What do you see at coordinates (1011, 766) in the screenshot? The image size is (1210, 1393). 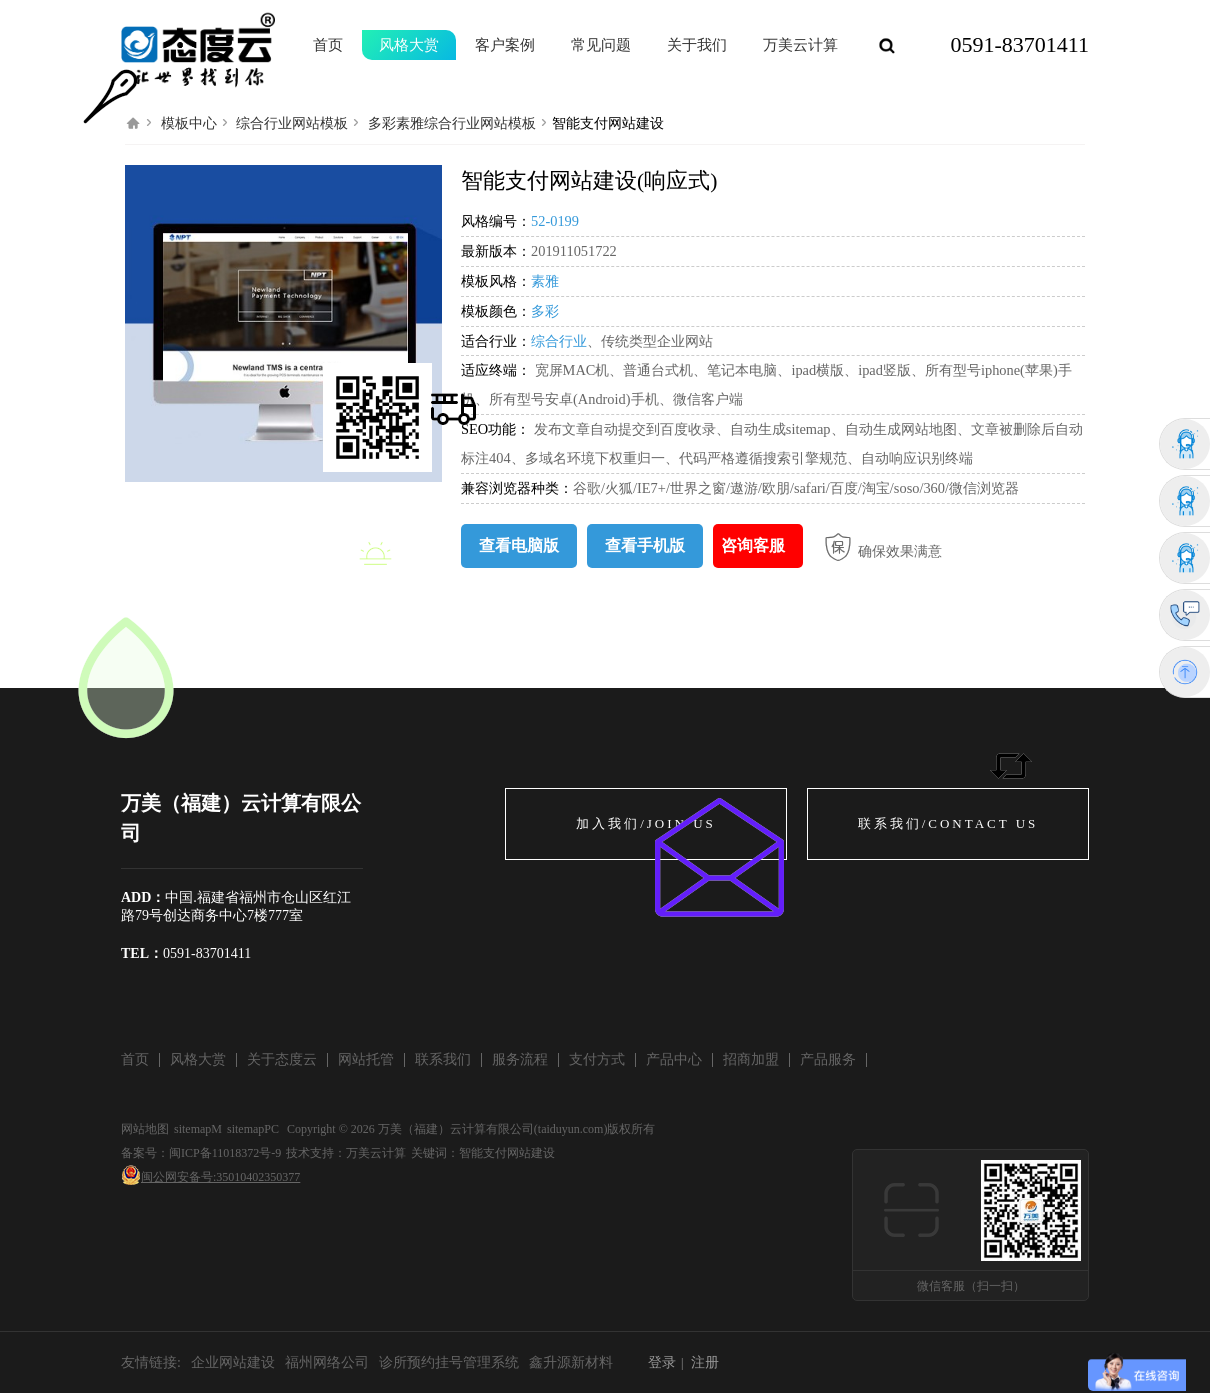 I see `repost or share this content` at bounding box center [1011, 766].